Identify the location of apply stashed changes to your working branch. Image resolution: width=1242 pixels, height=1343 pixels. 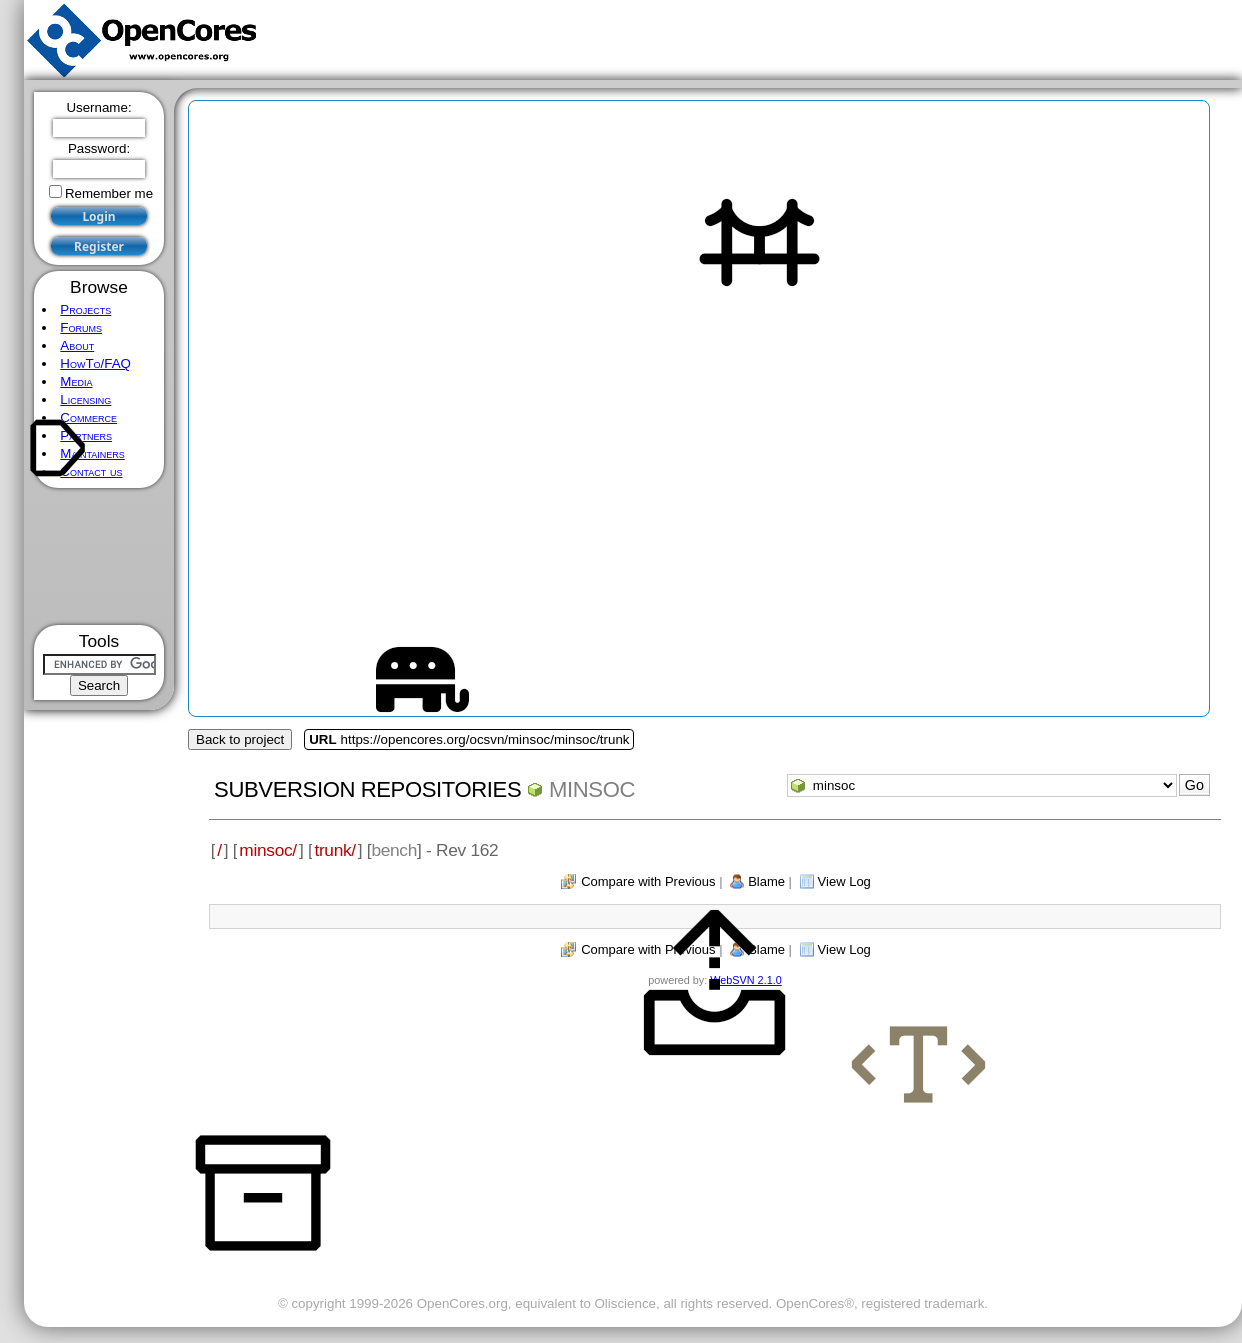
(720, 979).